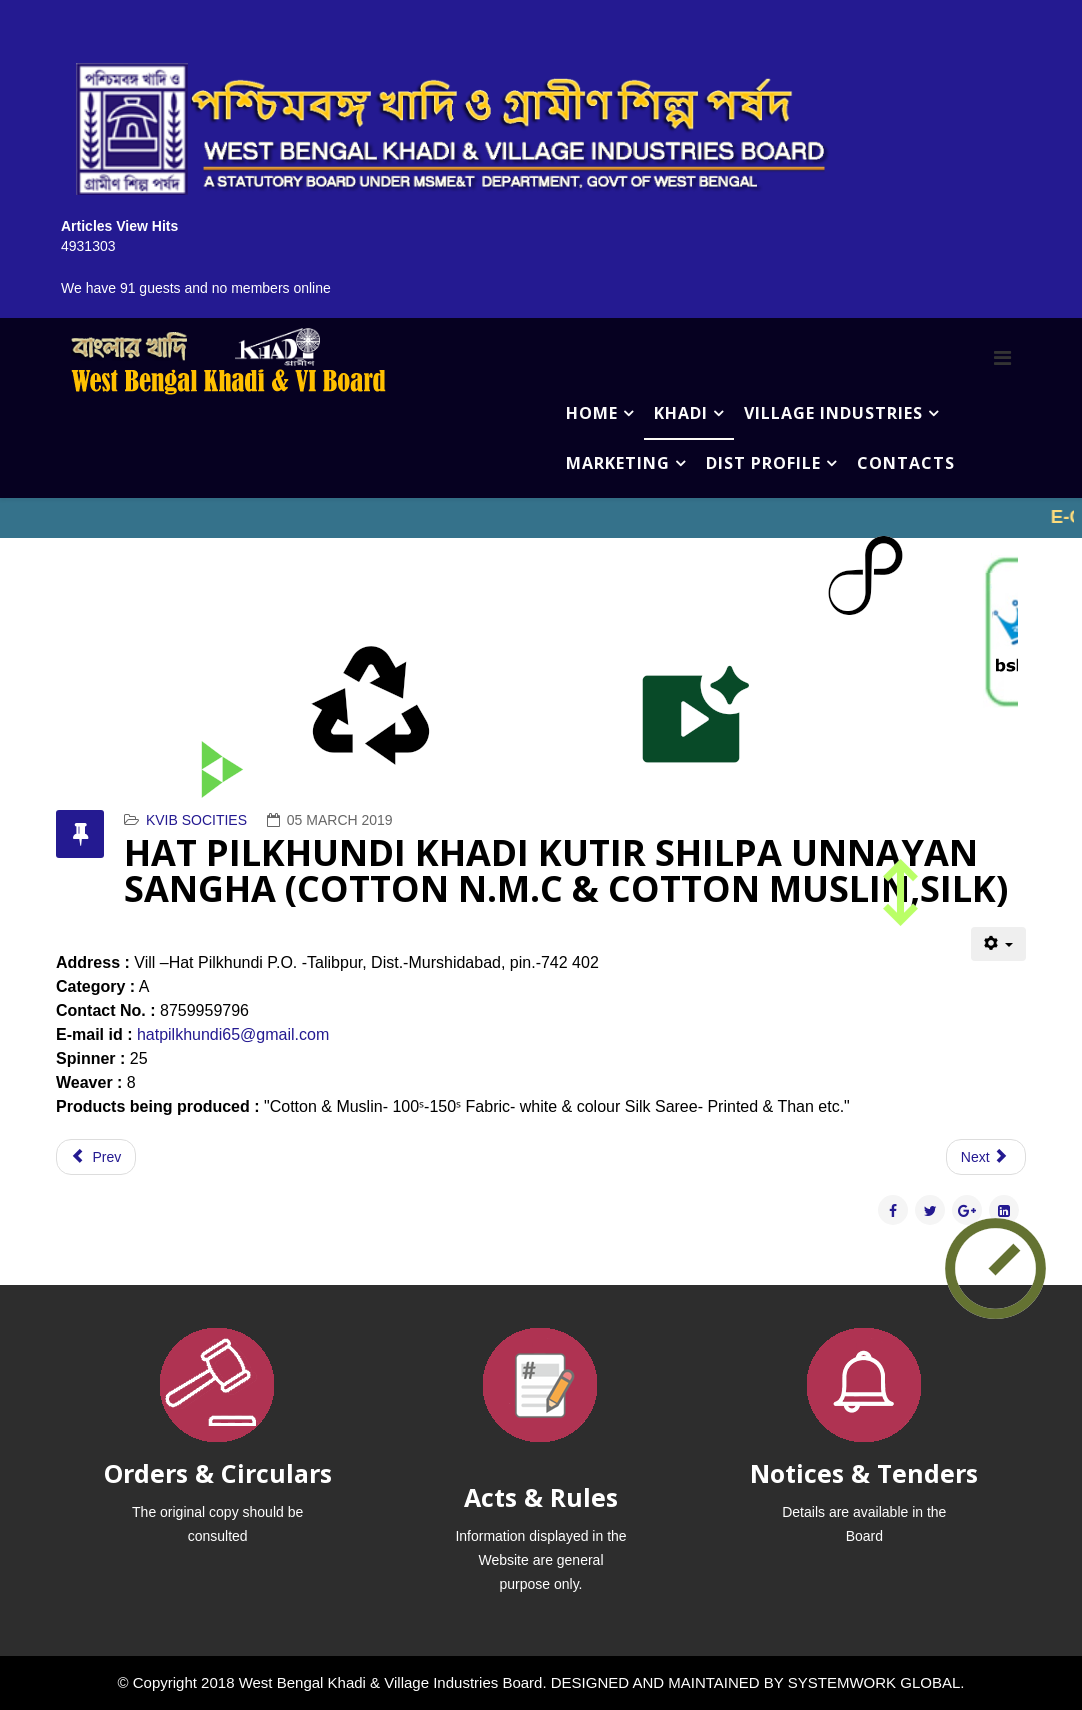 The height and width of the screenshot is (1710, 1082). What do you see at coordinates (371, 704) in the screenshot?
I see `indicates recyclable item or material` at bounding box center [371, 704].